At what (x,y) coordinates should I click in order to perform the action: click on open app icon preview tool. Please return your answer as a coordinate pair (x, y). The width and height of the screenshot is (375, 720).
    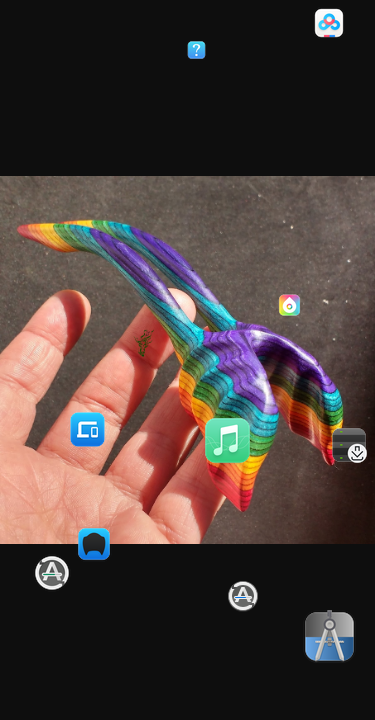
    Looking at the image, I should click on (329, 636).